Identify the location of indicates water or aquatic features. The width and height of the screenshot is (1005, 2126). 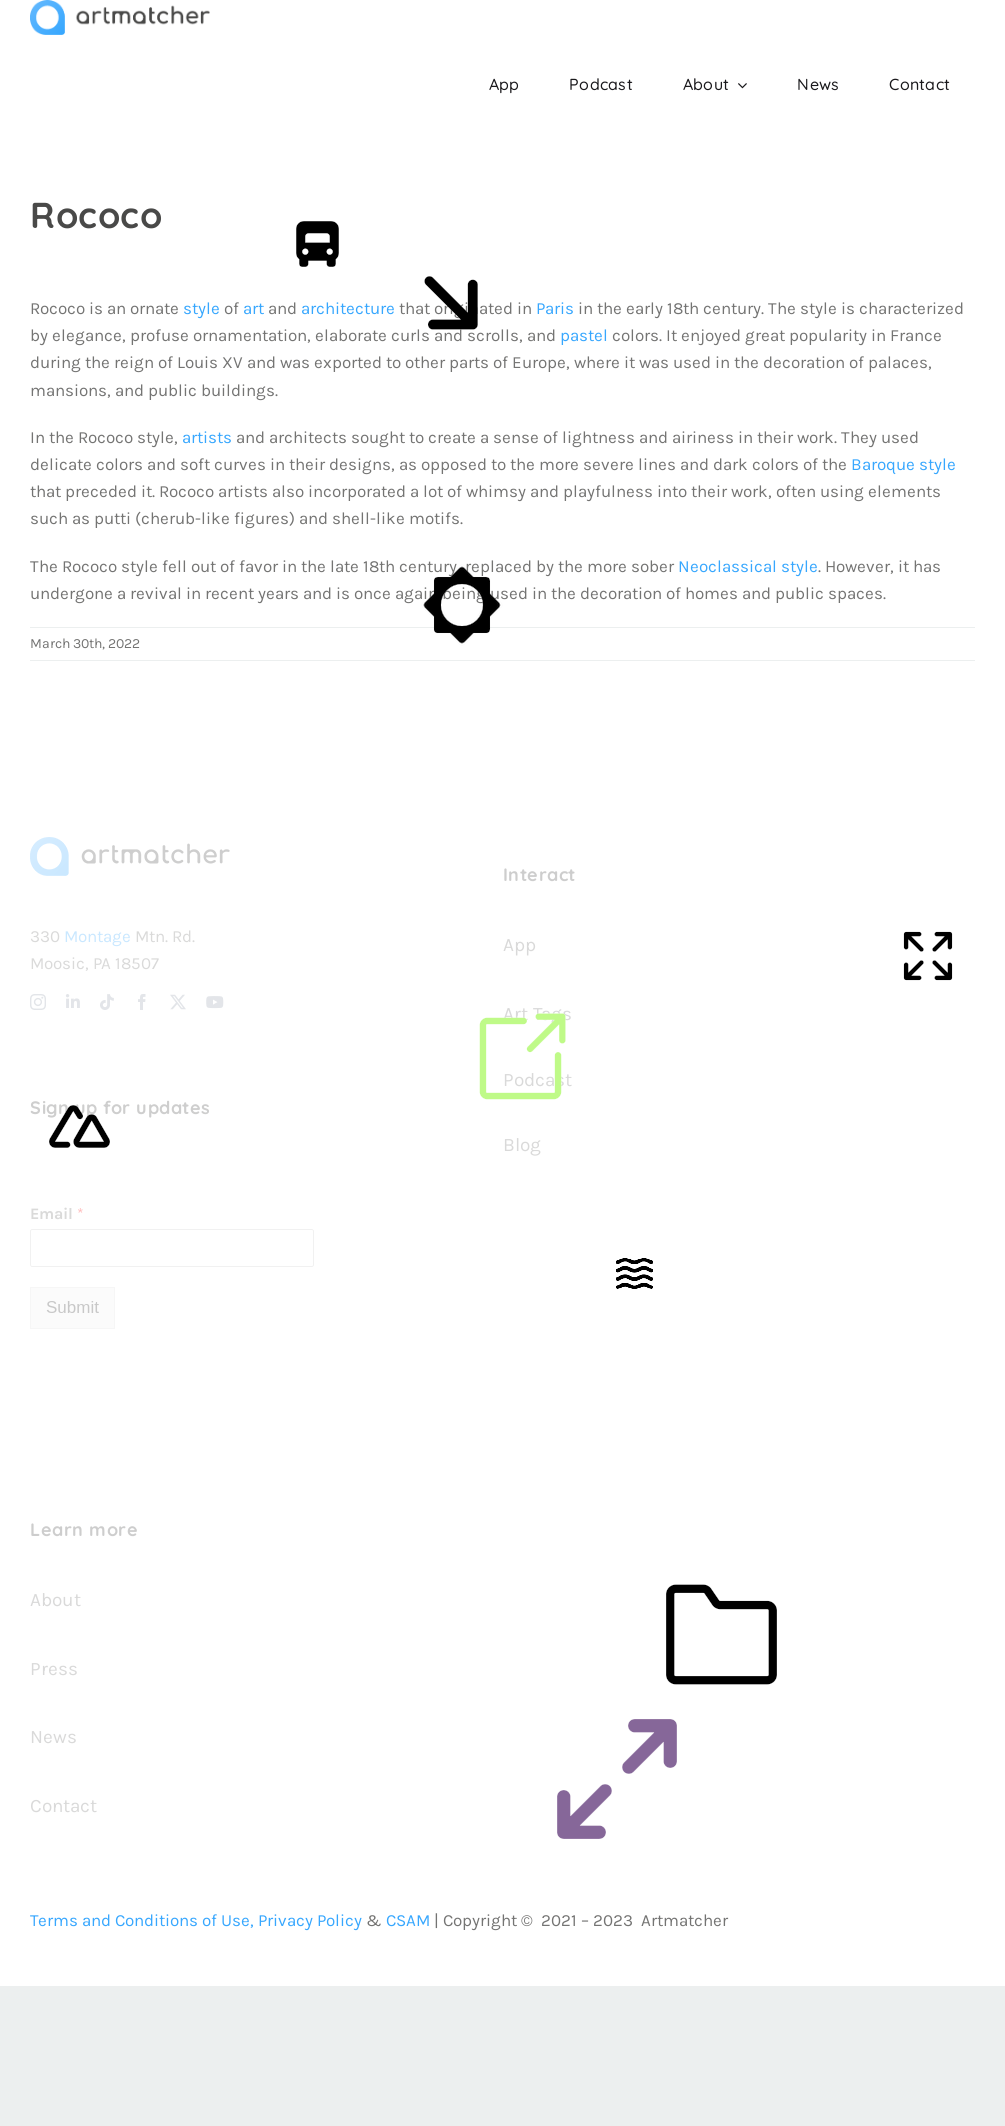
(634, 1273).